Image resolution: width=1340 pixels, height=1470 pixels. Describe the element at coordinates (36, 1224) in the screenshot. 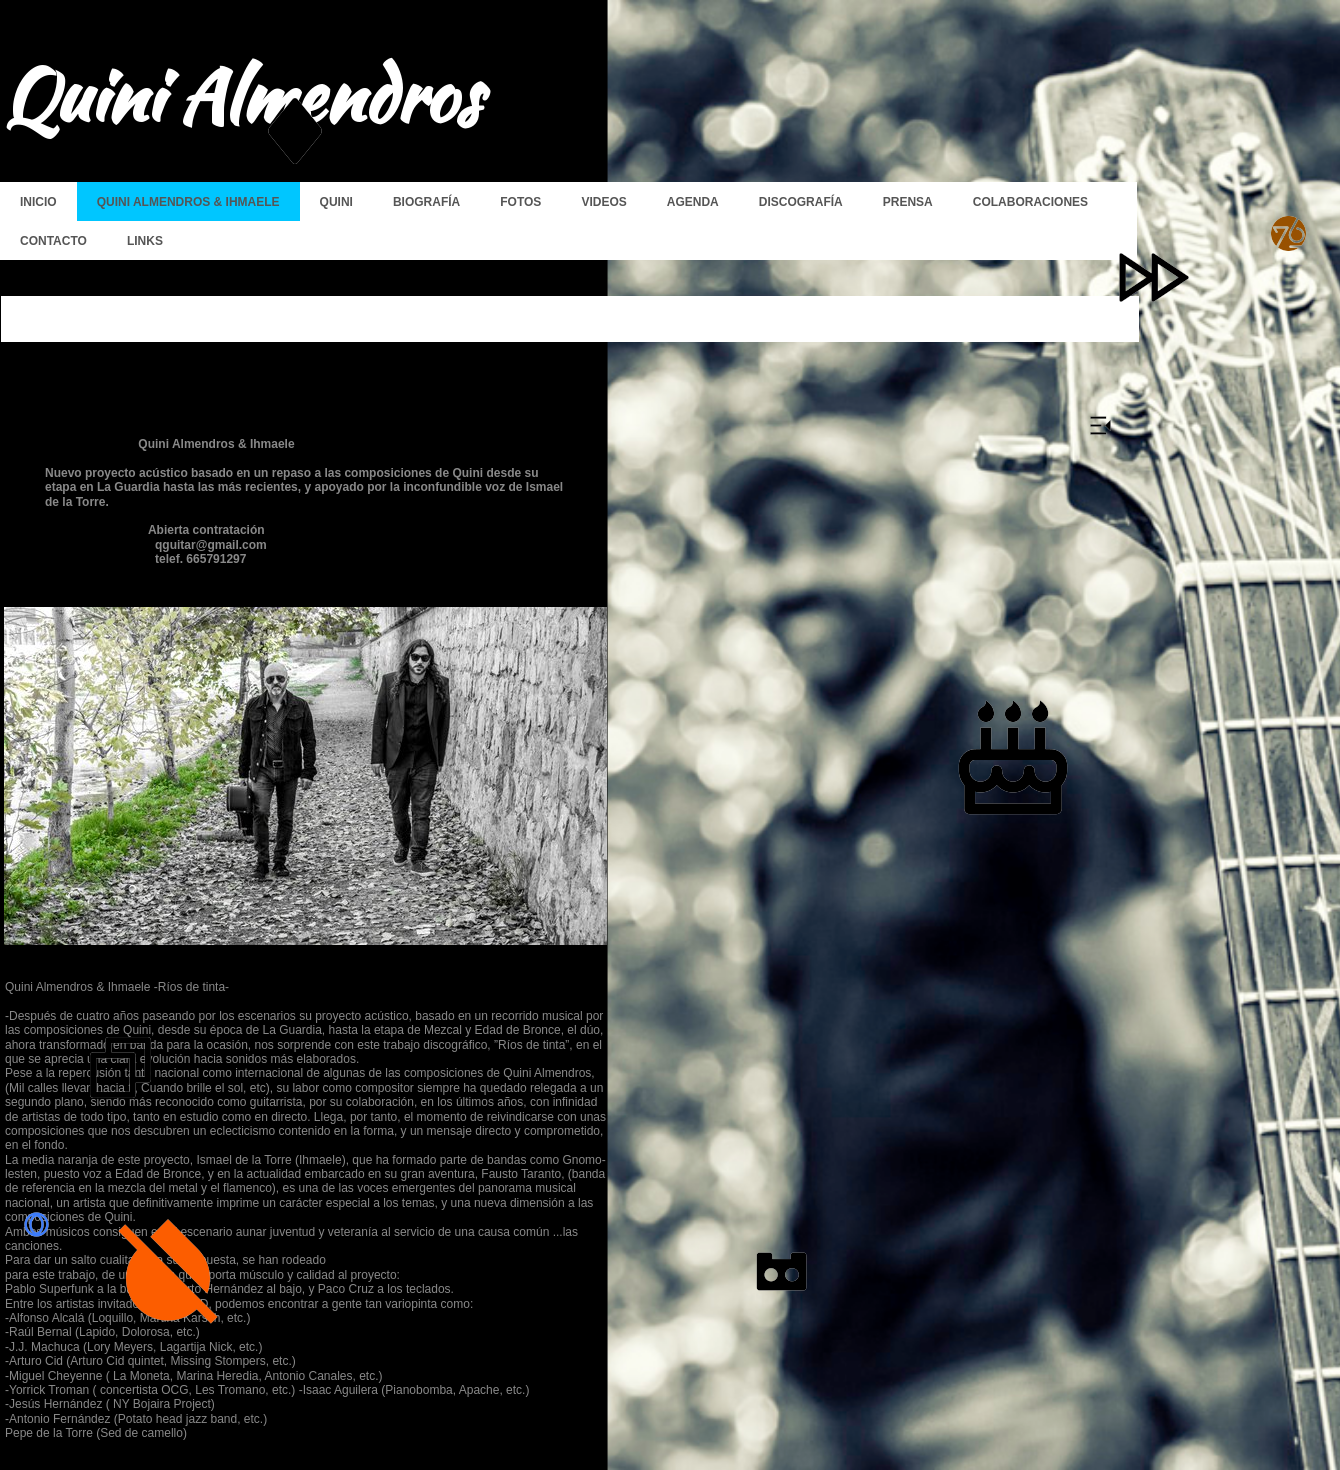

I see `open Opera browser` at that location.